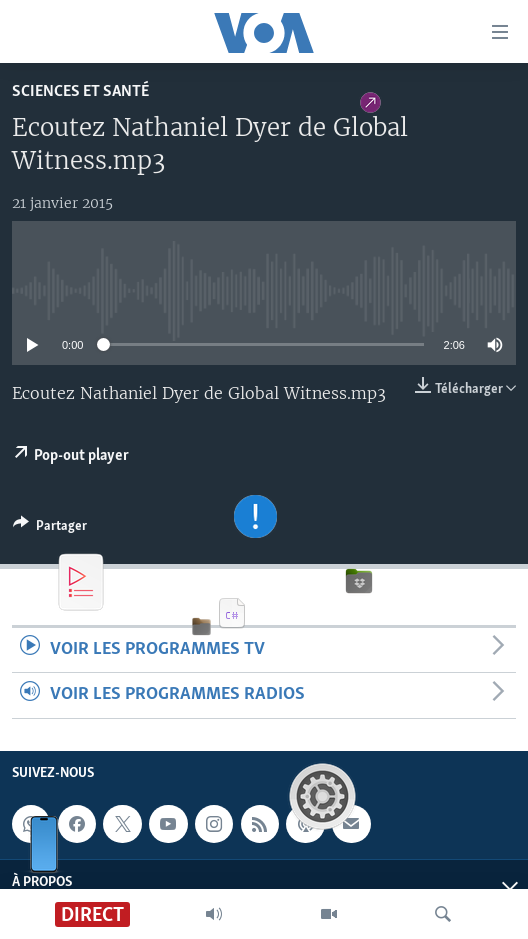 This screenshot has height=939, width=528. What do you see at coordinates (359, 581) in the screenshot?
I see `open your dropbox synced folder` at bounding box center [359, 581].